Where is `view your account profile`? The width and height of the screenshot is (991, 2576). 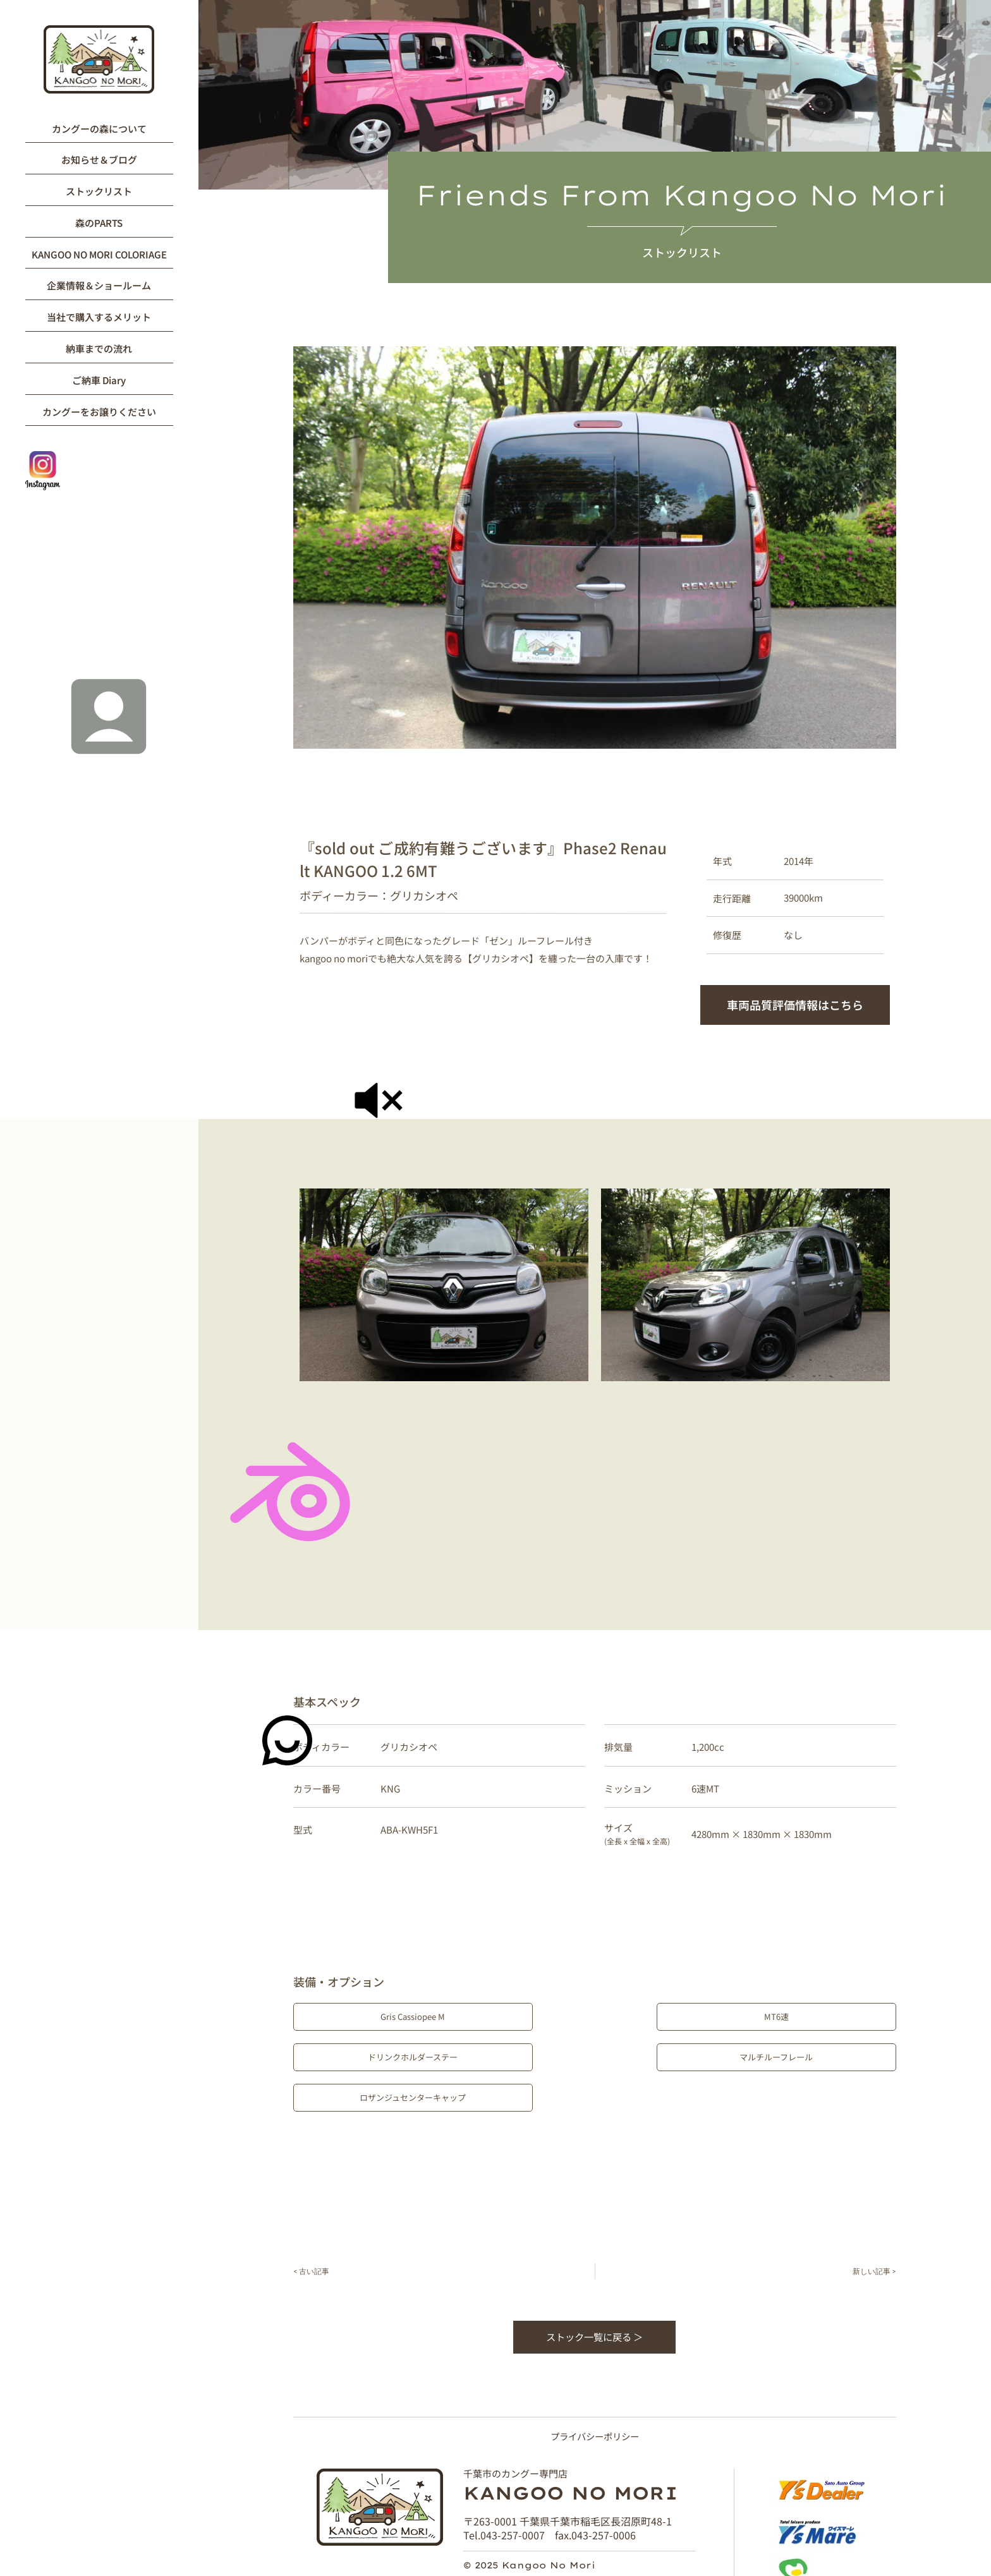
view your account profile is located at coordinates (109, 717).